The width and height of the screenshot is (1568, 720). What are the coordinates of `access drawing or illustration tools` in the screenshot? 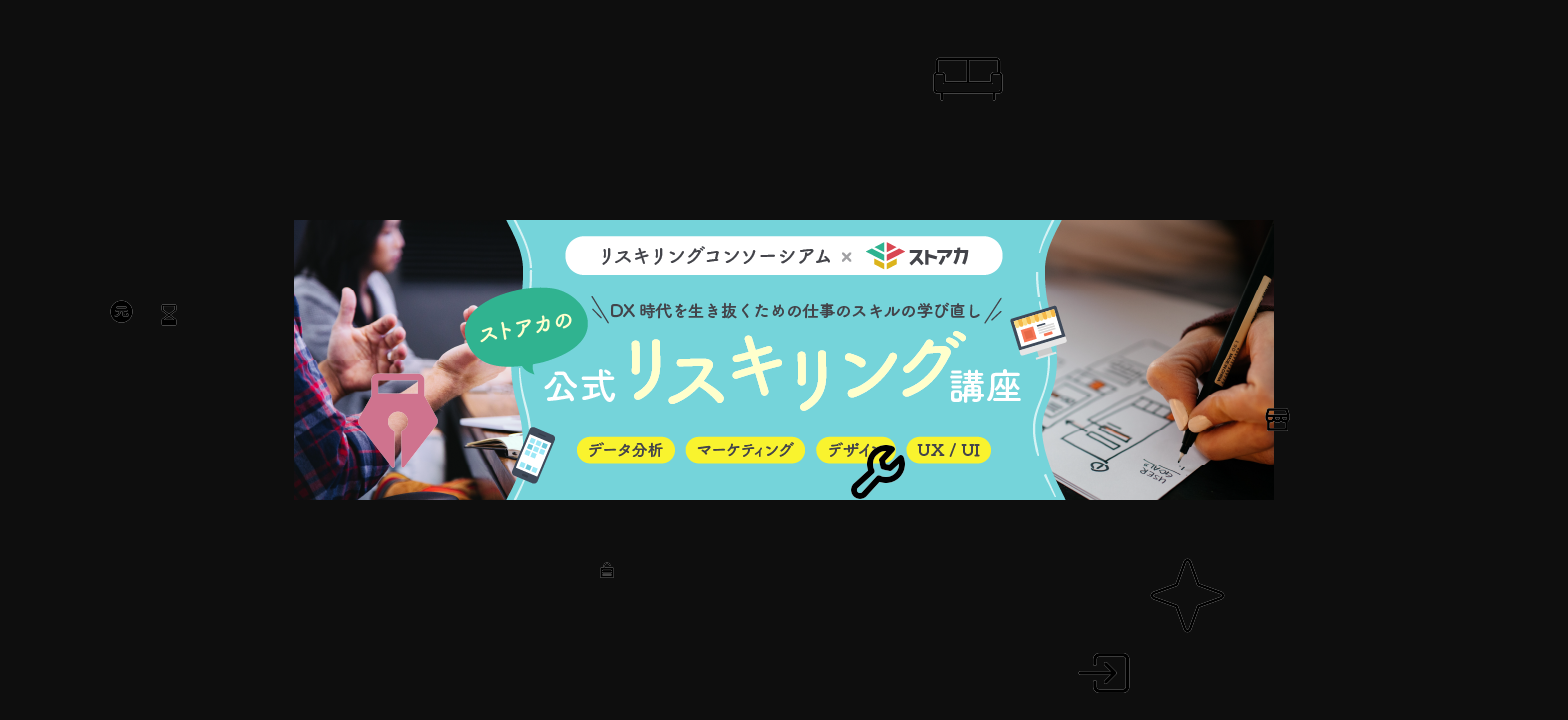 It's located at (398, 420).